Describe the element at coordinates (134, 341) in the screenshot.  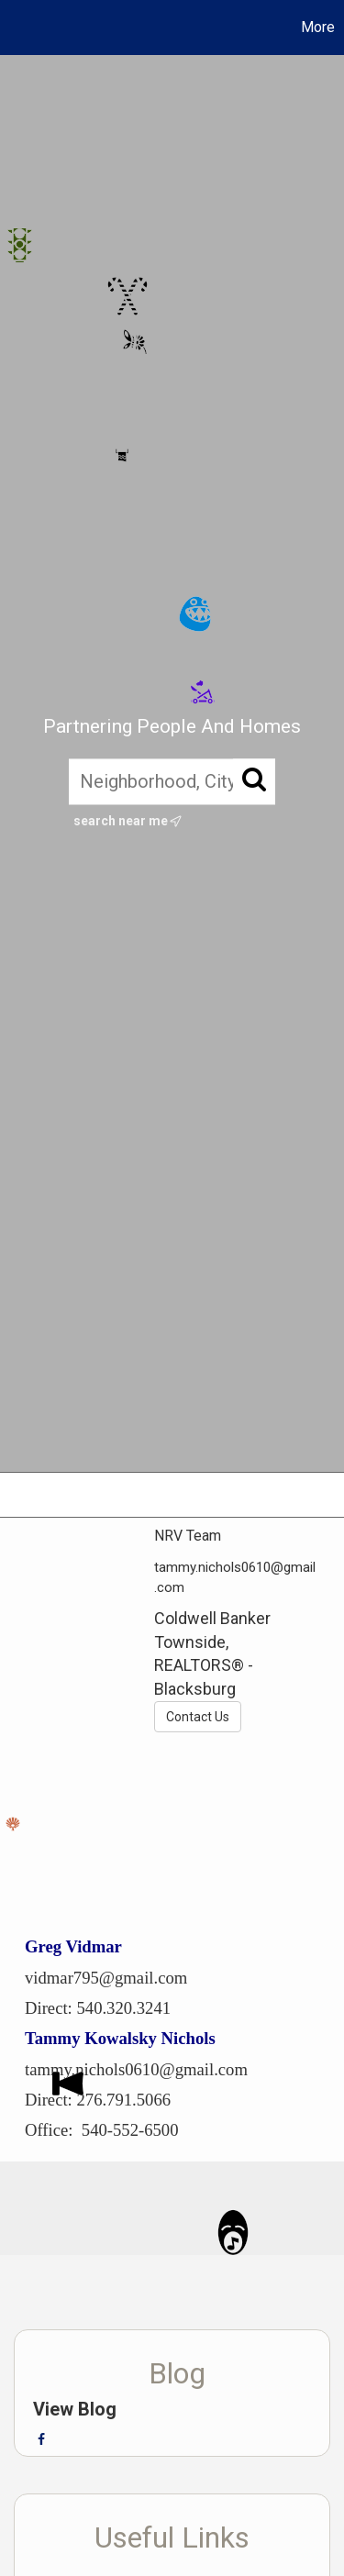
I see `access garden or nature-themed game content` at that location.